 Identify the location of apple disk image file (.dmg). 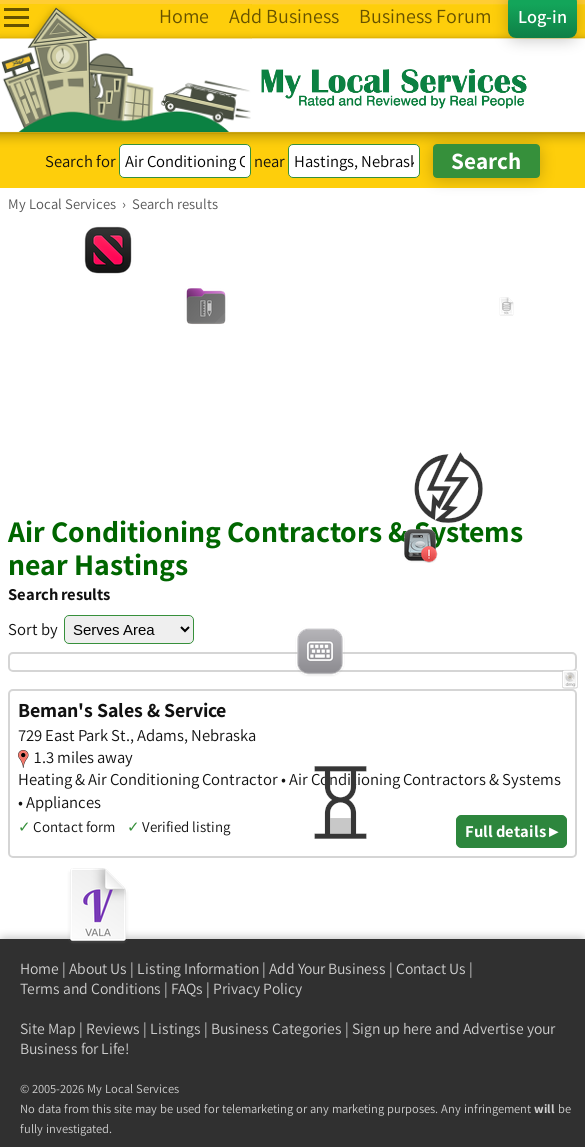
(570, 679).